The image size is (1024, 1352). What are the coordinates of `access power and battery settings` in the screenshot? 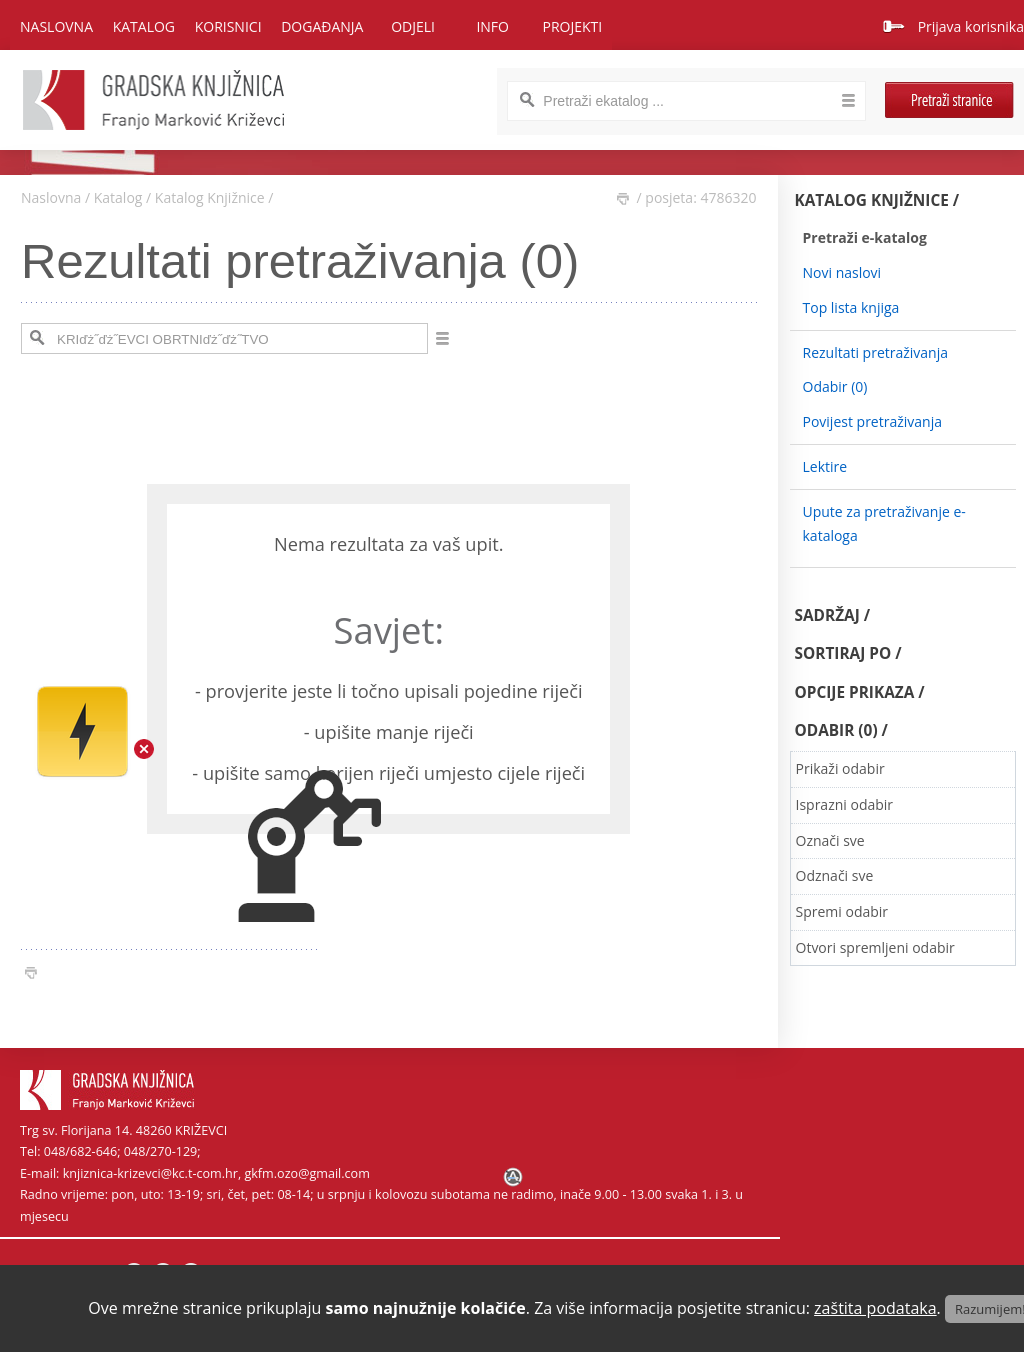 It's located at (82, 731).